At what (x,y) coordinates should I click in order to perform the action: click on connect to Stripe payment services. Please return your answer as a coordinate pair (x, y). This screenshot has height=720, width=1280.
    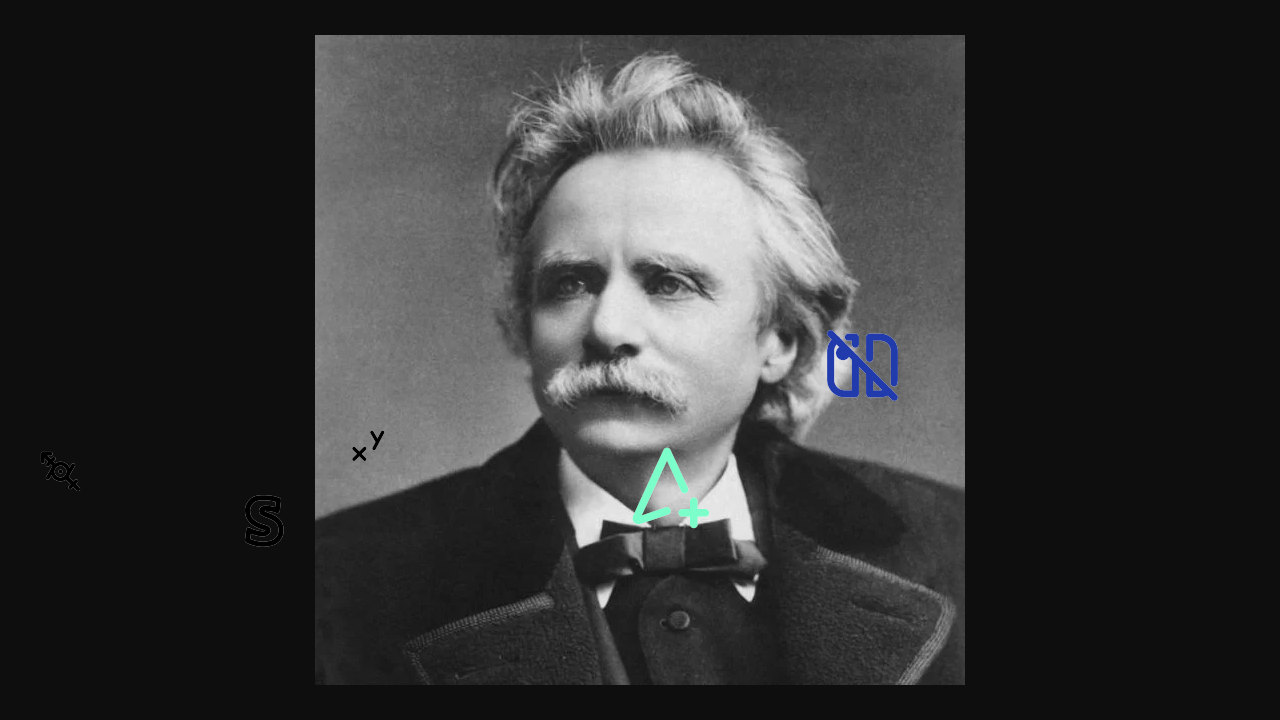
    Looking at the image, I should click on (263, 521).